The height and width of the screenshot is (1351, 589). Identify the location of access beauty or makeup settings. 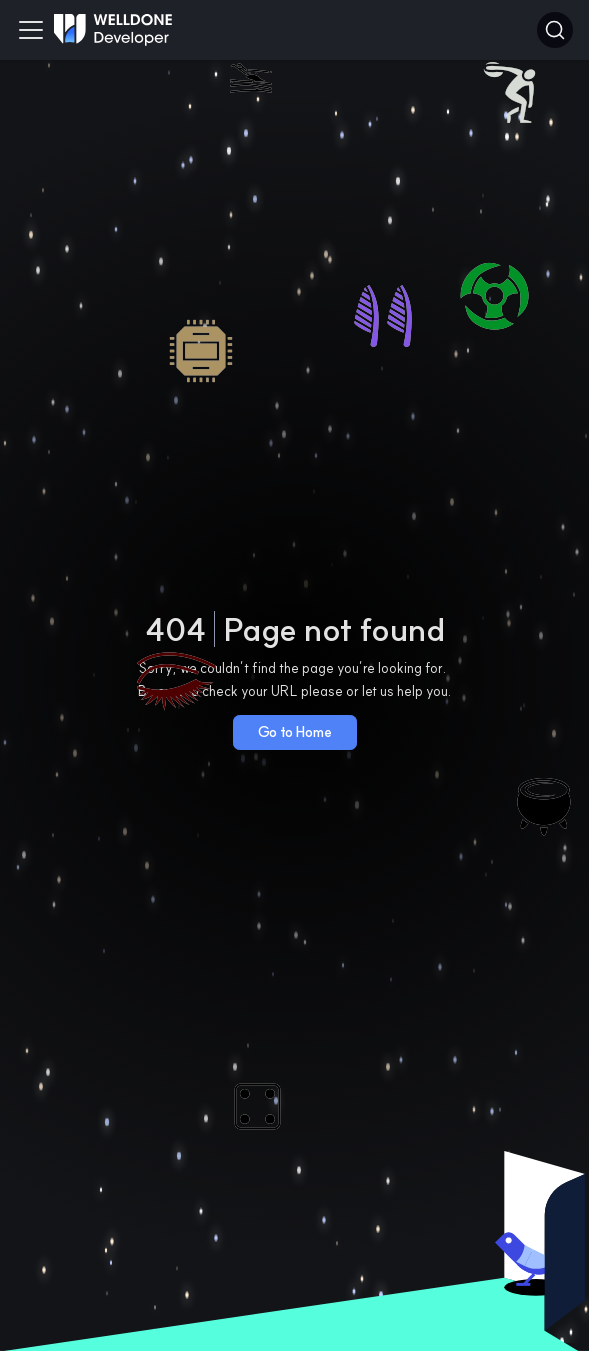
(176, 681).